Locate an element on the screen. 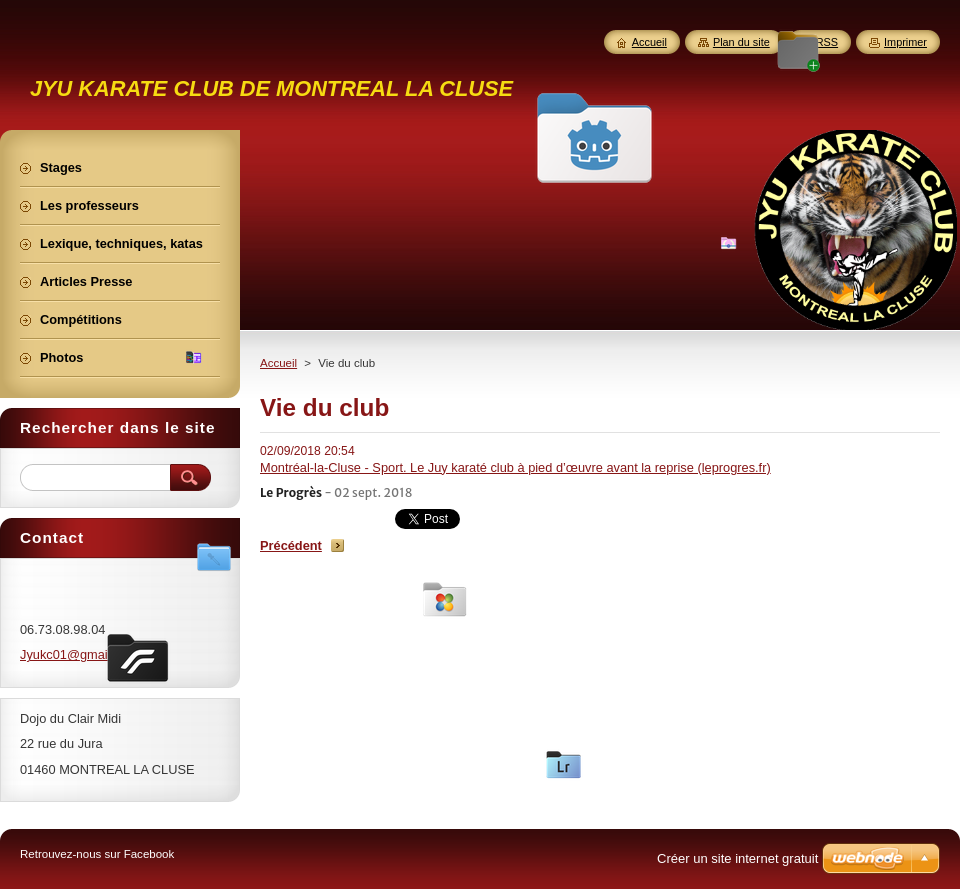 This screenshot has height=889, width=960. open folder containing Adobe Lightroom files is located at coordinates (563, 765).